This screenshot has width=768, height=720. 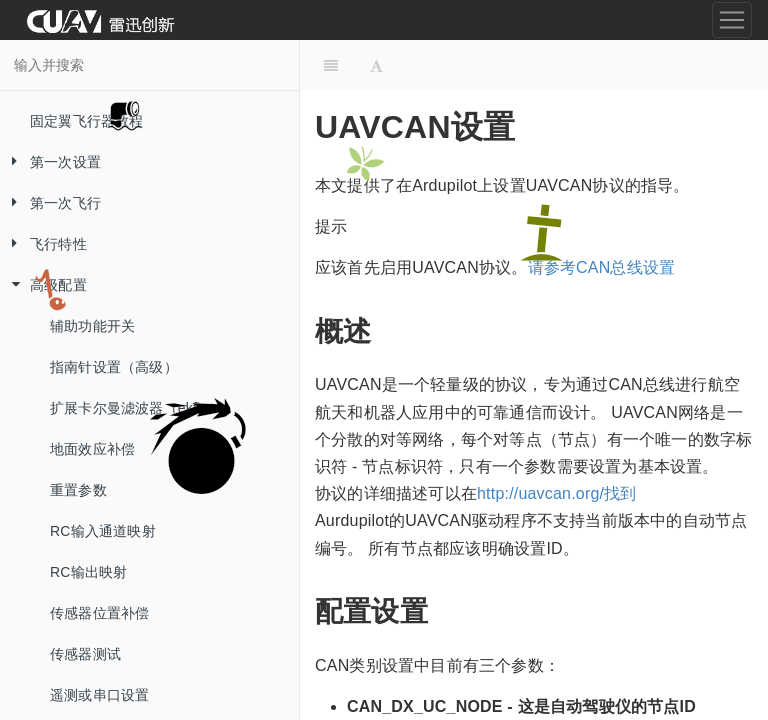 What do you see at coordinates (51, 289) in the screenshot?
I see `access otamatone or novelty instrument sounds` at bounding box center [51, 289].